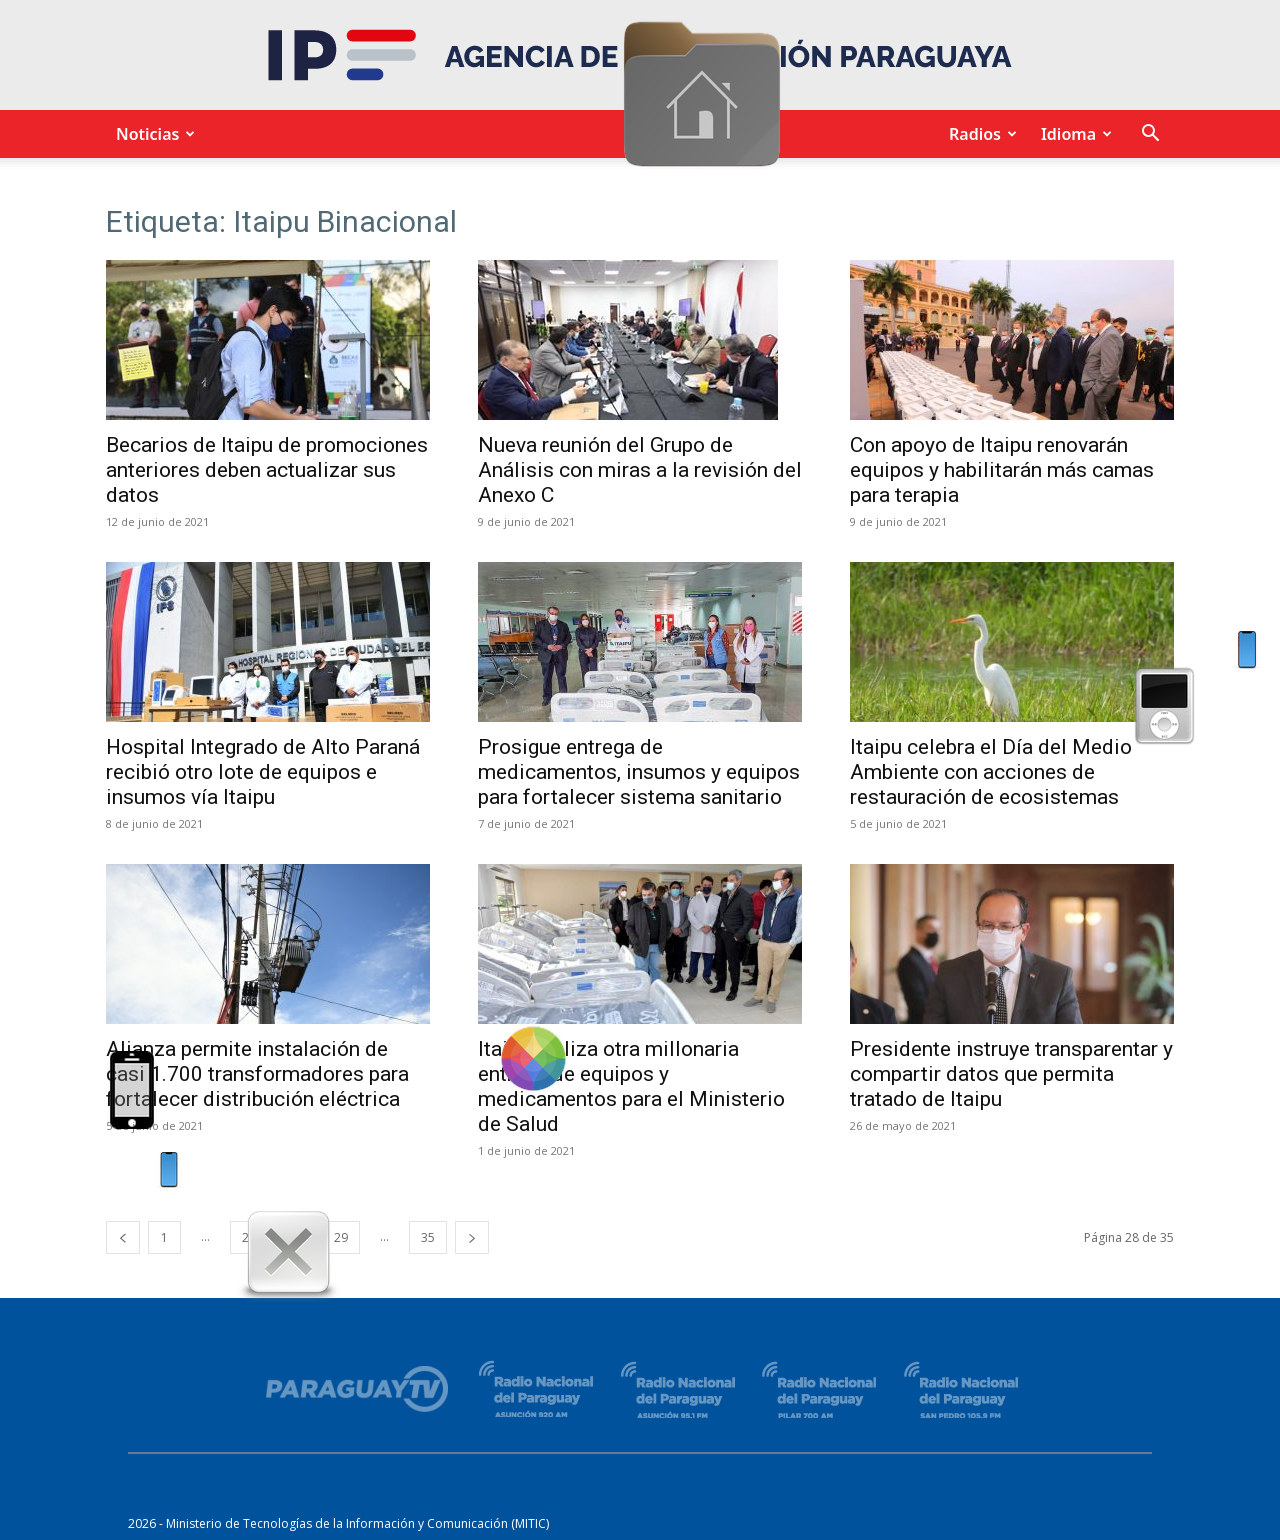  I want to click on indicates a file or content that cannot be read, so click(289, 1256).